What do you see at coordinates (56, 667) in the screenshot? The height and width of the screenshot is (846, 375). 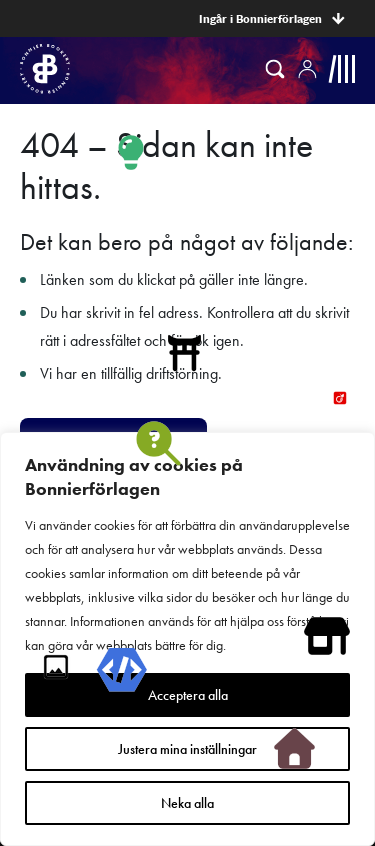 I see `view original image without cropping` at bounding box center [56, 667].